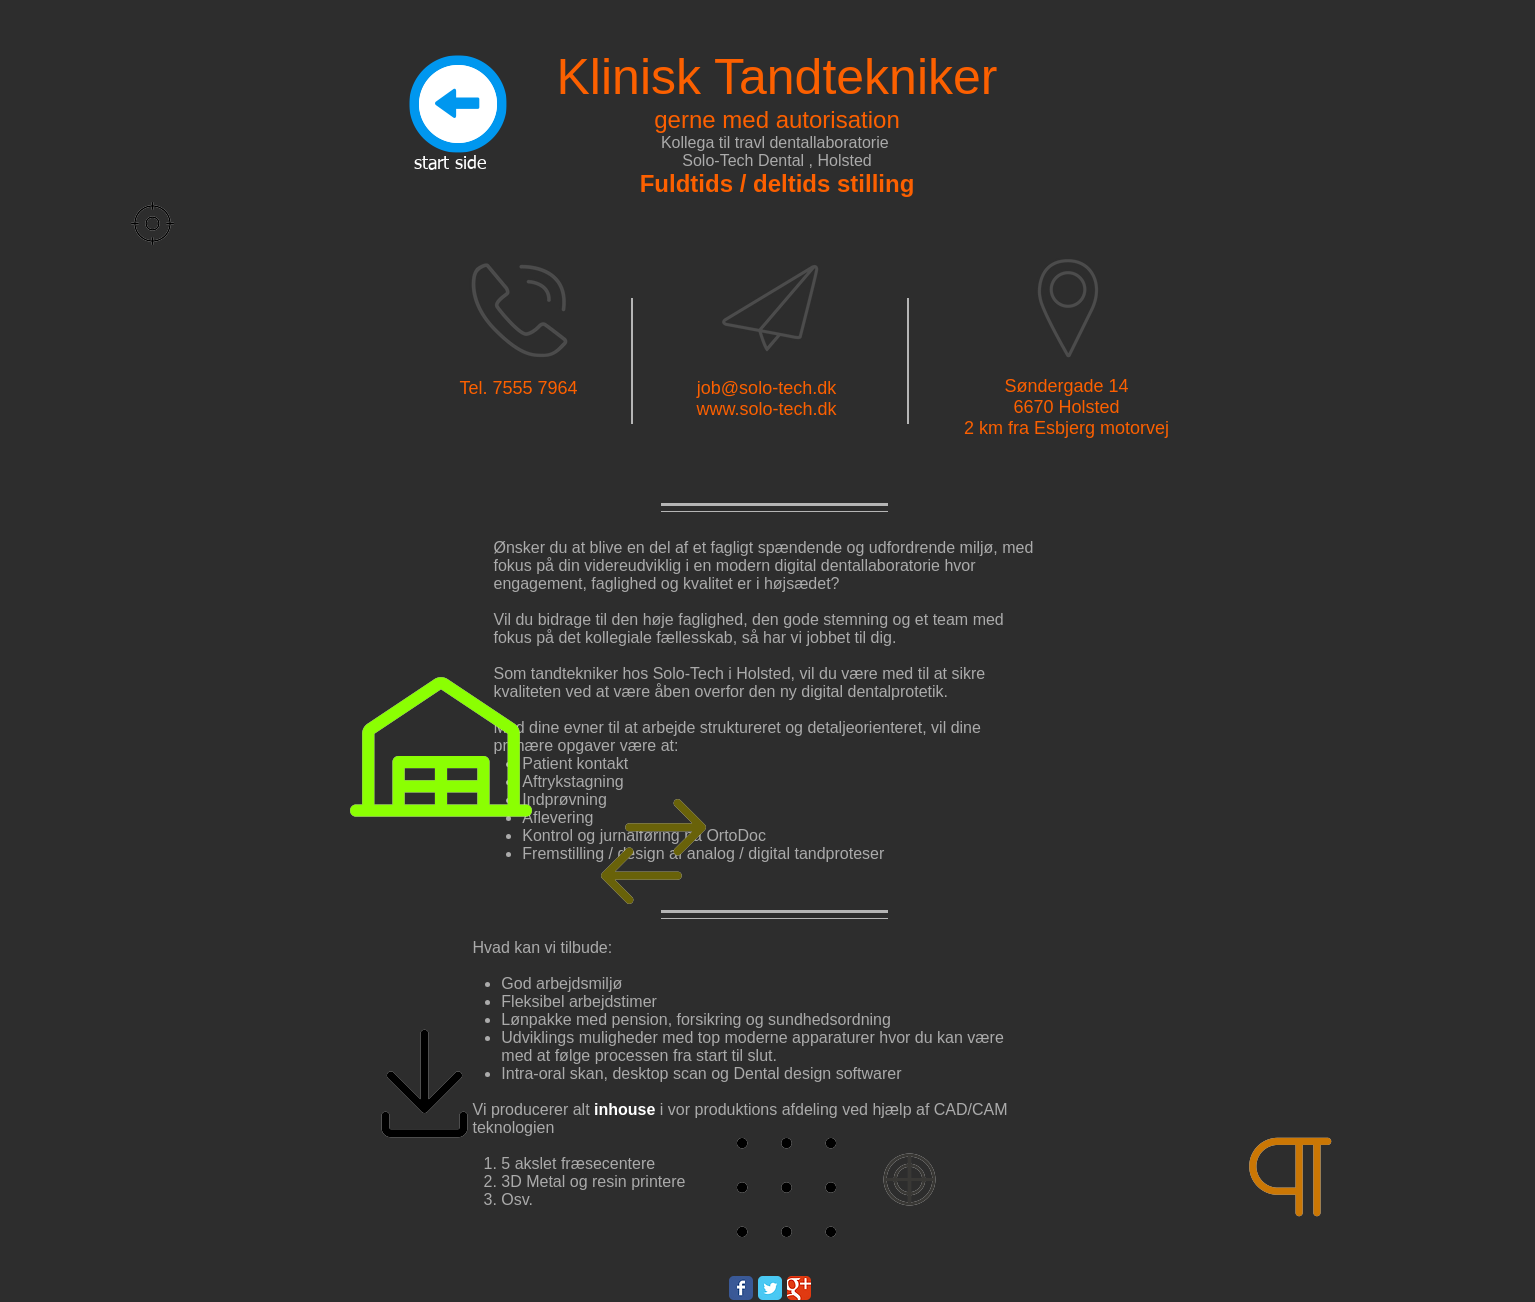 Image resolution: width=1535 pixels, height=1302 pixels. What do you see at coordinates (152, 223) in the screenshot?
I see `center or focus on current location` at bounding box center [152, 223].